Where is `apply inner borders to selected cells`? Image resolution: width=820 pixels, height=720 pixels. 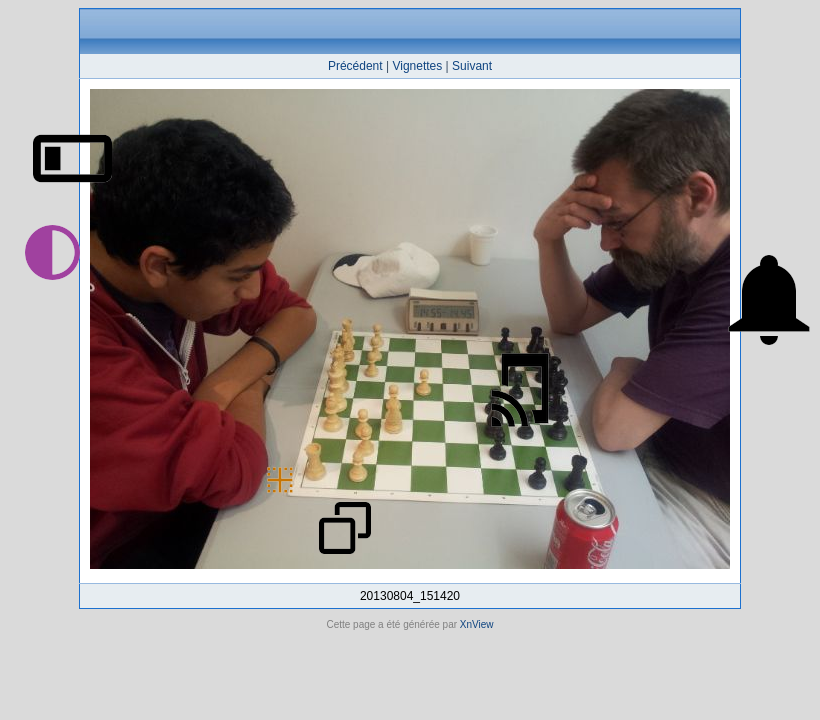 apply inner borders to selected cells is located at coordinates (280, 480).